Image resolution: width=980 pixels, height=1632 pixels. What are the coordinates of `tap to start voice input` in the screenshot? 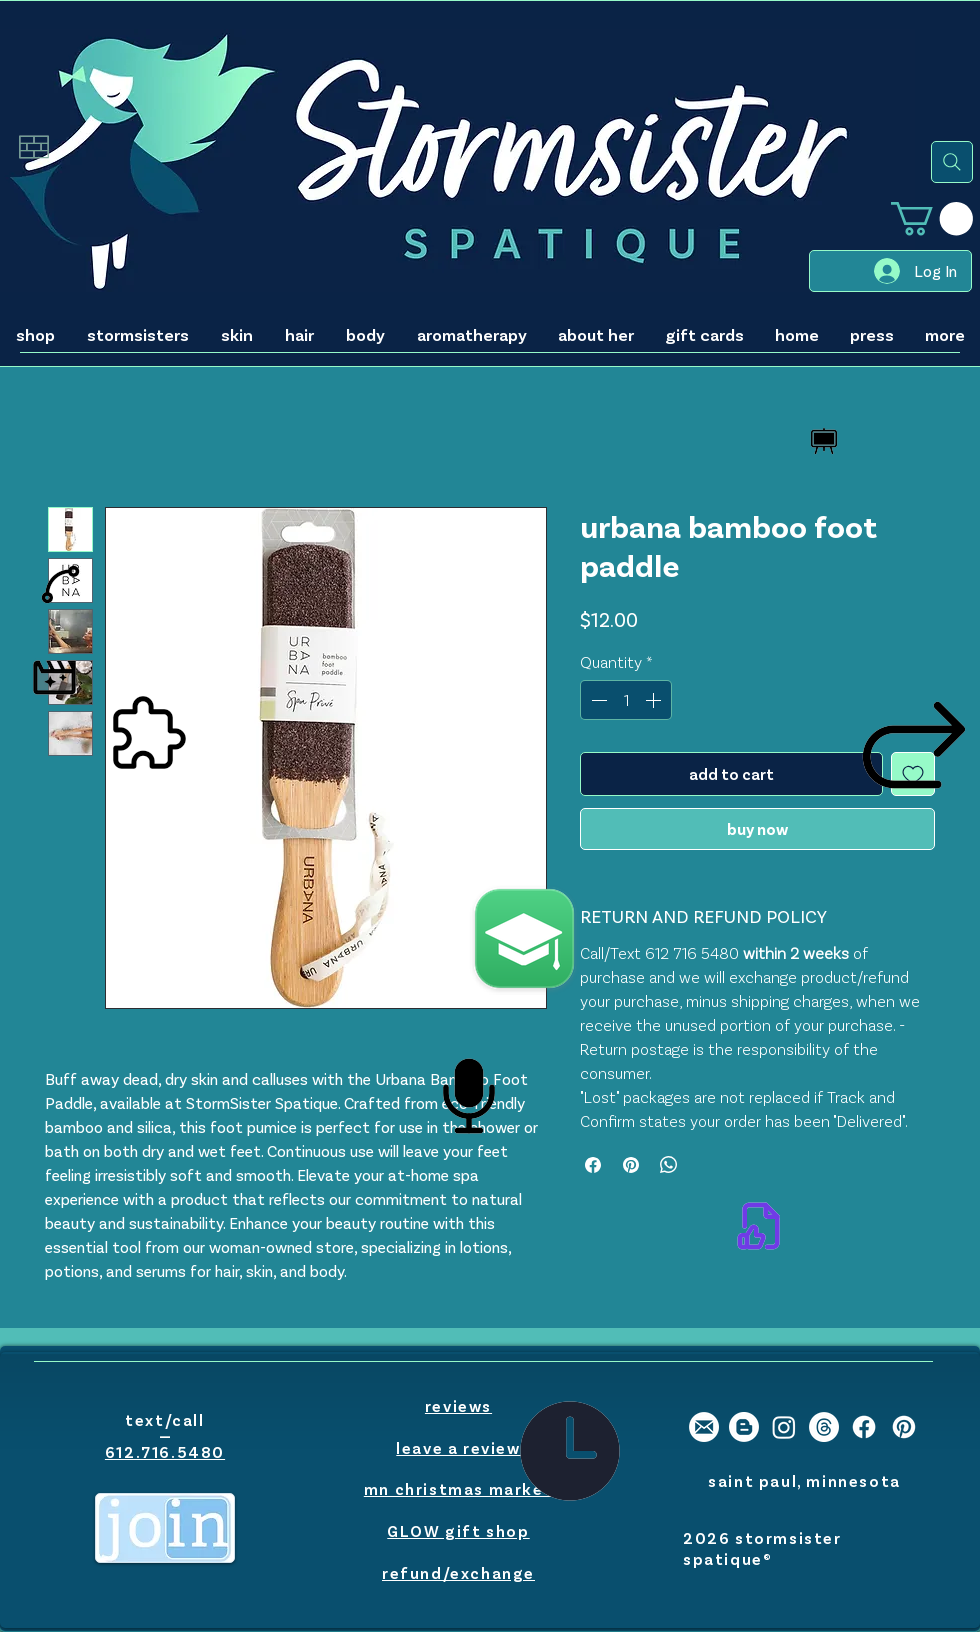 It's located at (469, 1096).